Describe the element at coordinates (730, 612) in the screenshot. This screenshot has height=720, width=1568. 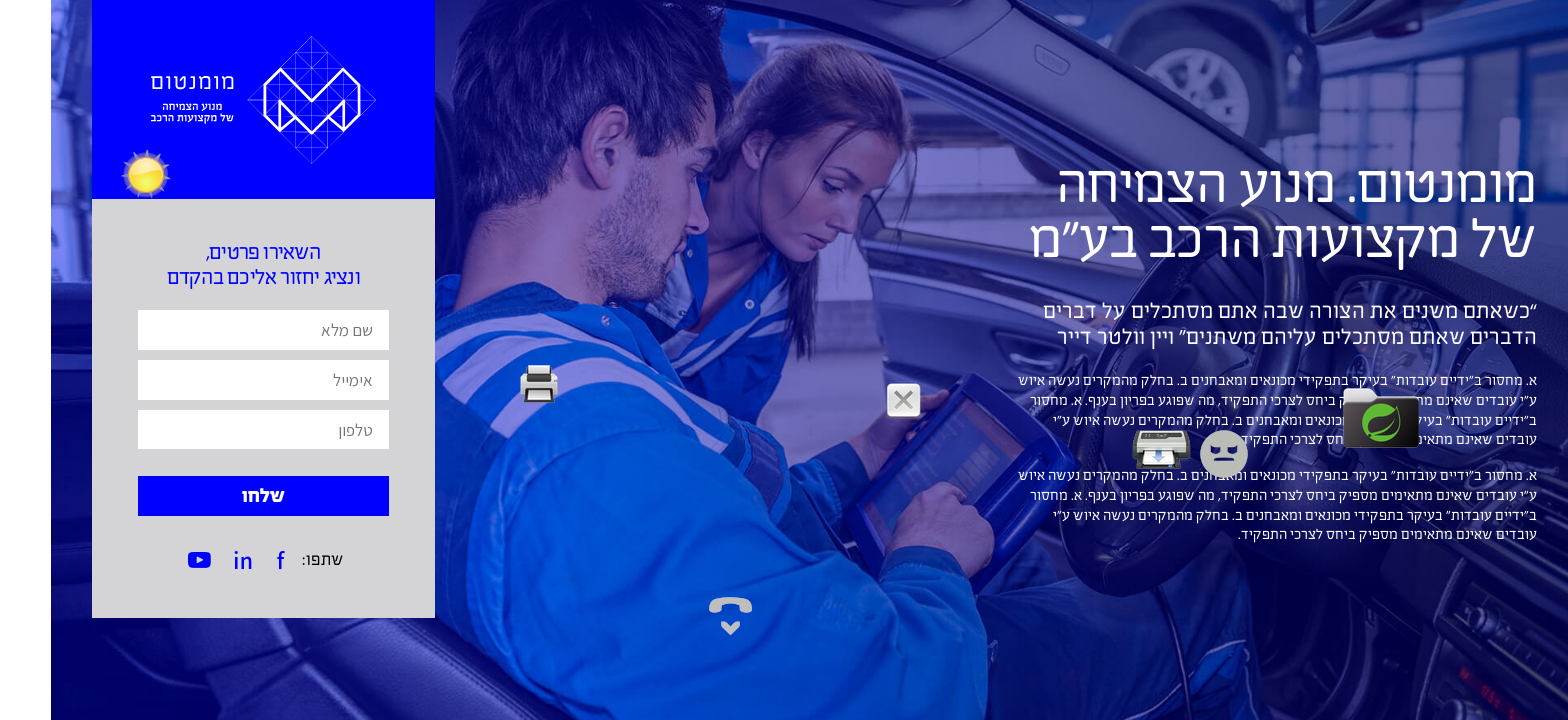
I see `end or hang up a call` at that location.